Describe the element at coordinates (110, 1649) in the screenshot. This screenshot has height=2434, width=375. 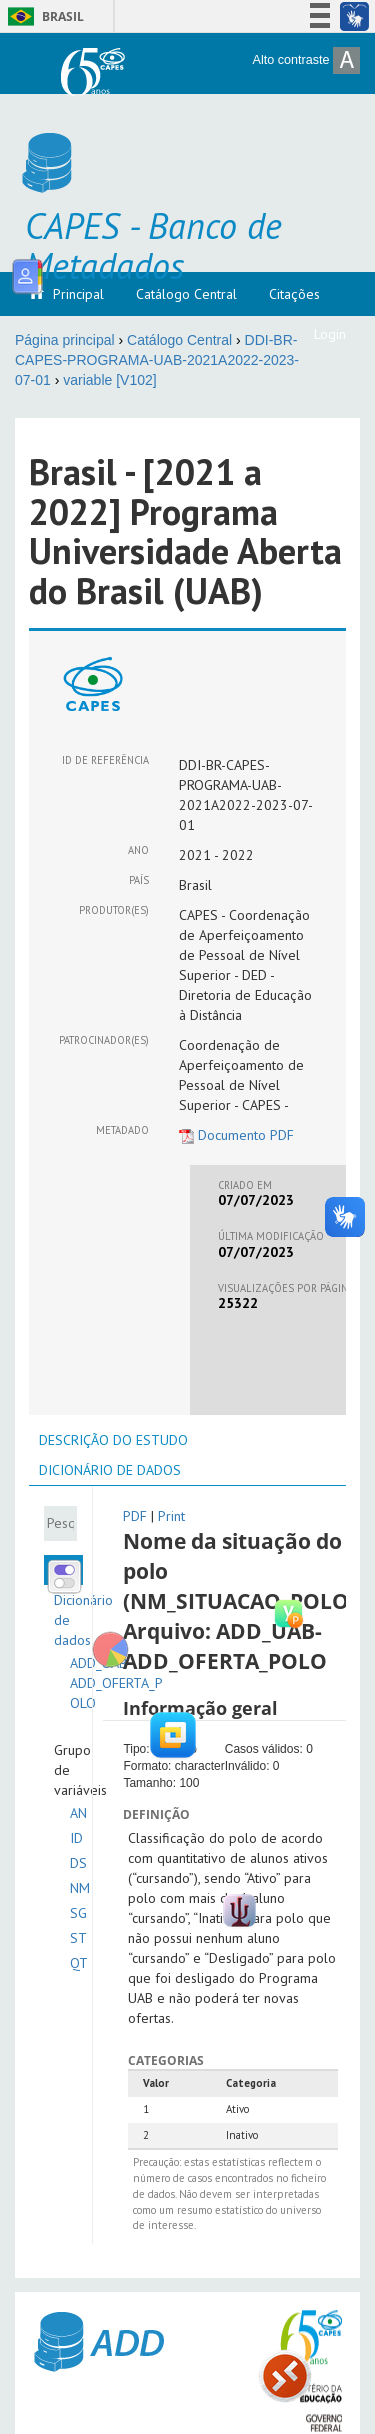
I see `open baobab disk usage analyzer` at that location.